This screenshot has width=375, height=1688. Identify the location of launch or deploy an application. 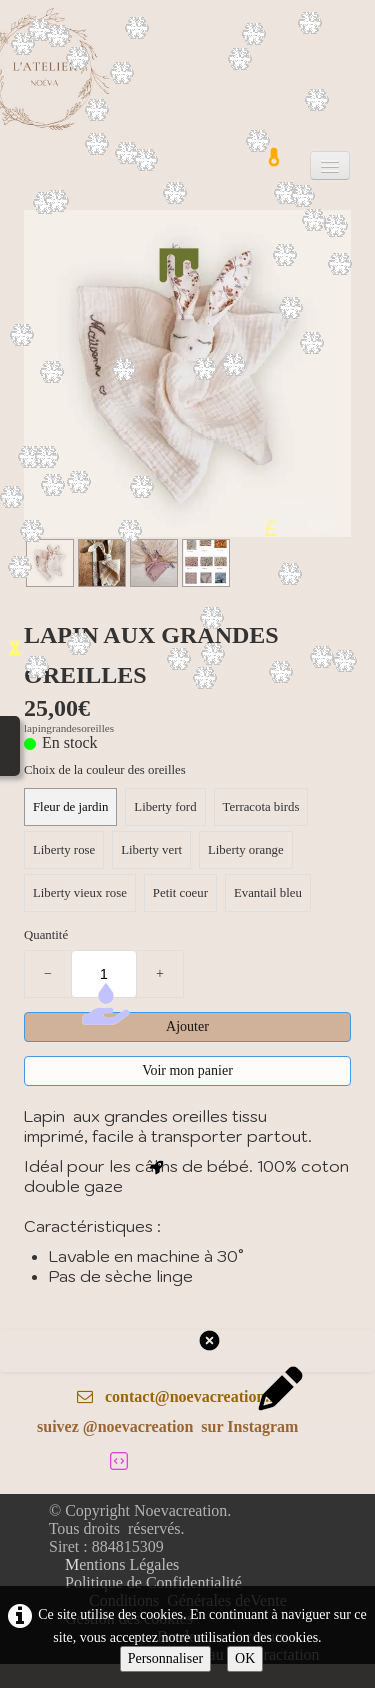
(157, 1167).